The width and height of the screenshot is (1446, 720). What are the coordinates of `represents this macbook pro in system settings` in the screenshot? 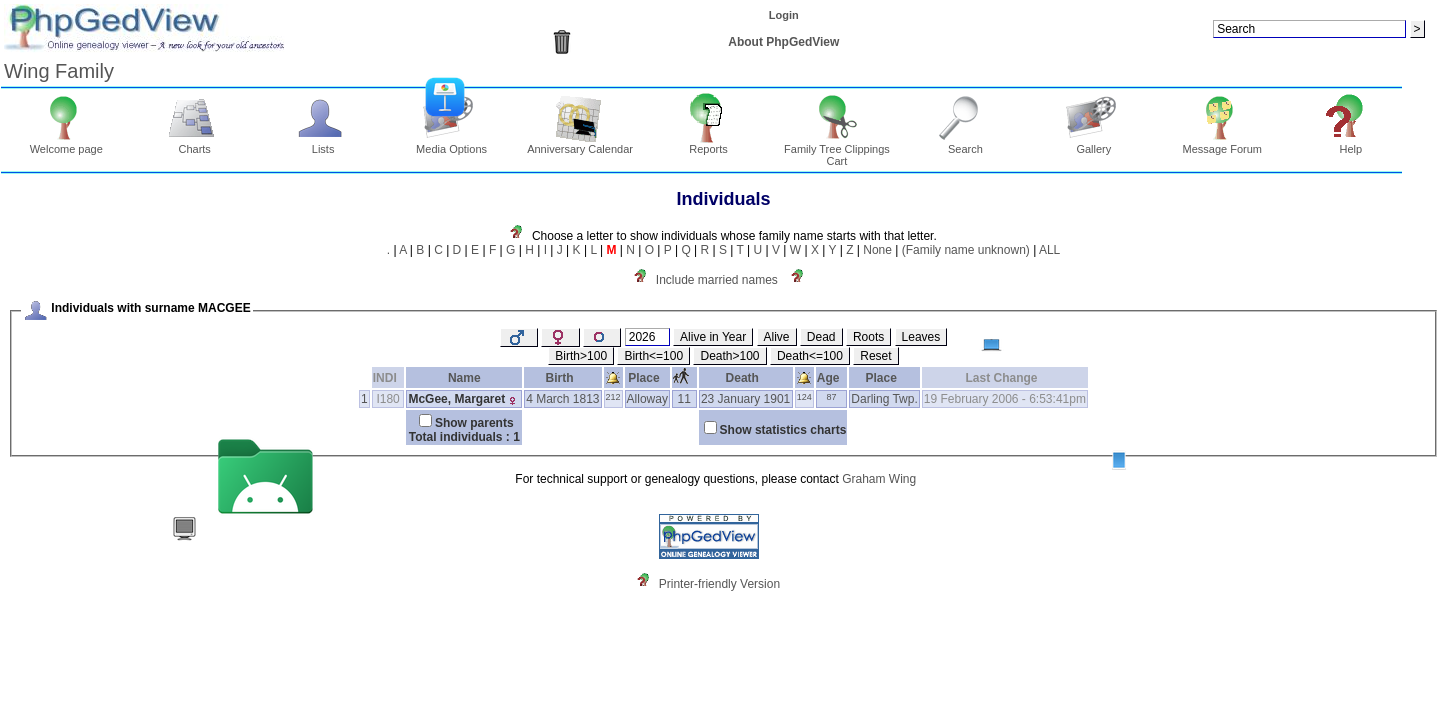 It's located at (991, 343).